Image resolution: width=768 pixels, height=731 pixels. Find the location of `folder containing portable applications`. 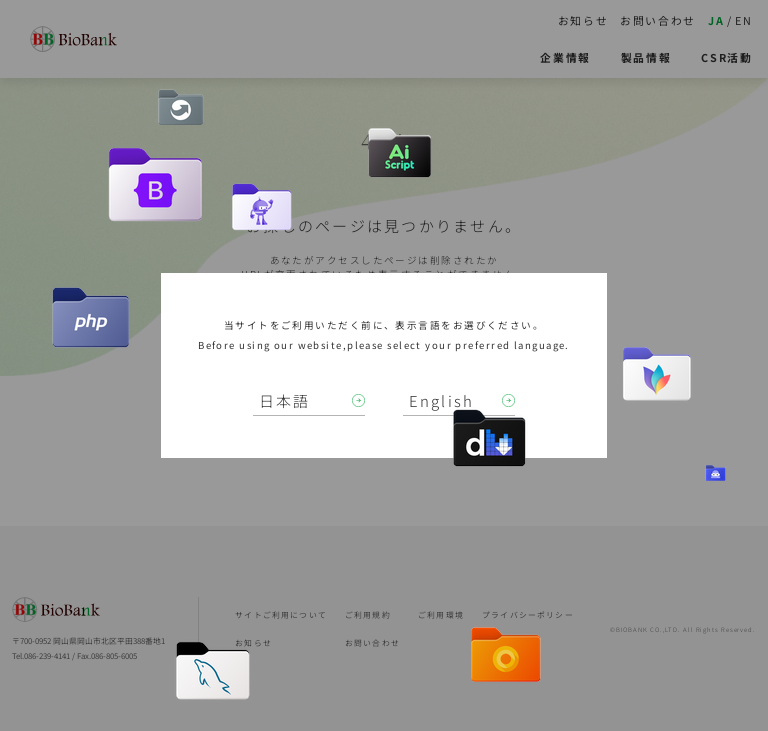

folder containing portable applications is located at coordinates (180, 108).